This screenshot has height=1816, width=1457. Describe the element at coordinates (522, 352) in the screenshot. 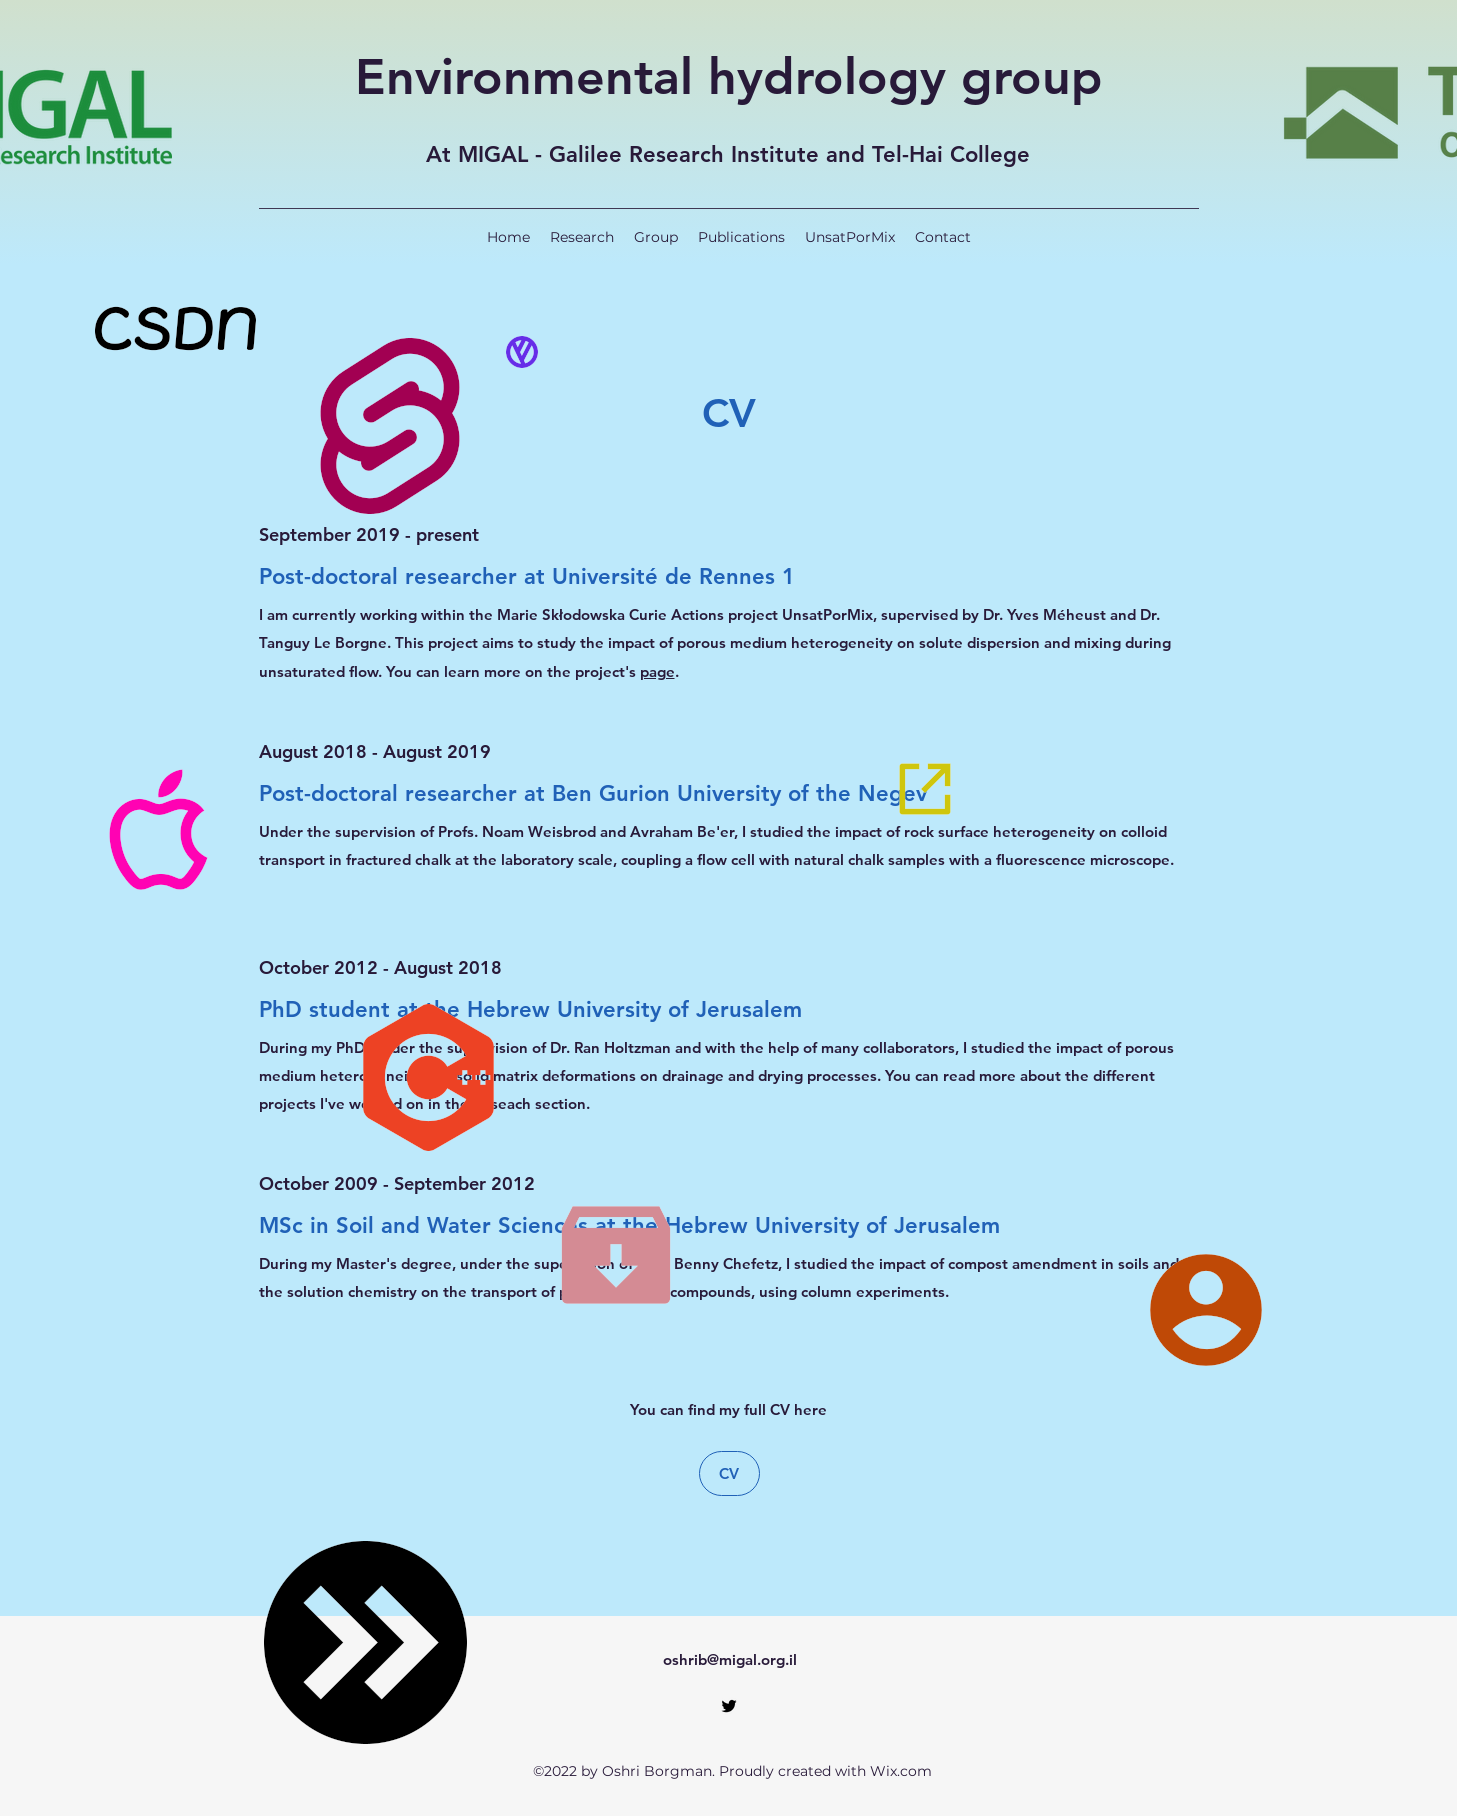

I see `fozzy hosting service logo` at that location.